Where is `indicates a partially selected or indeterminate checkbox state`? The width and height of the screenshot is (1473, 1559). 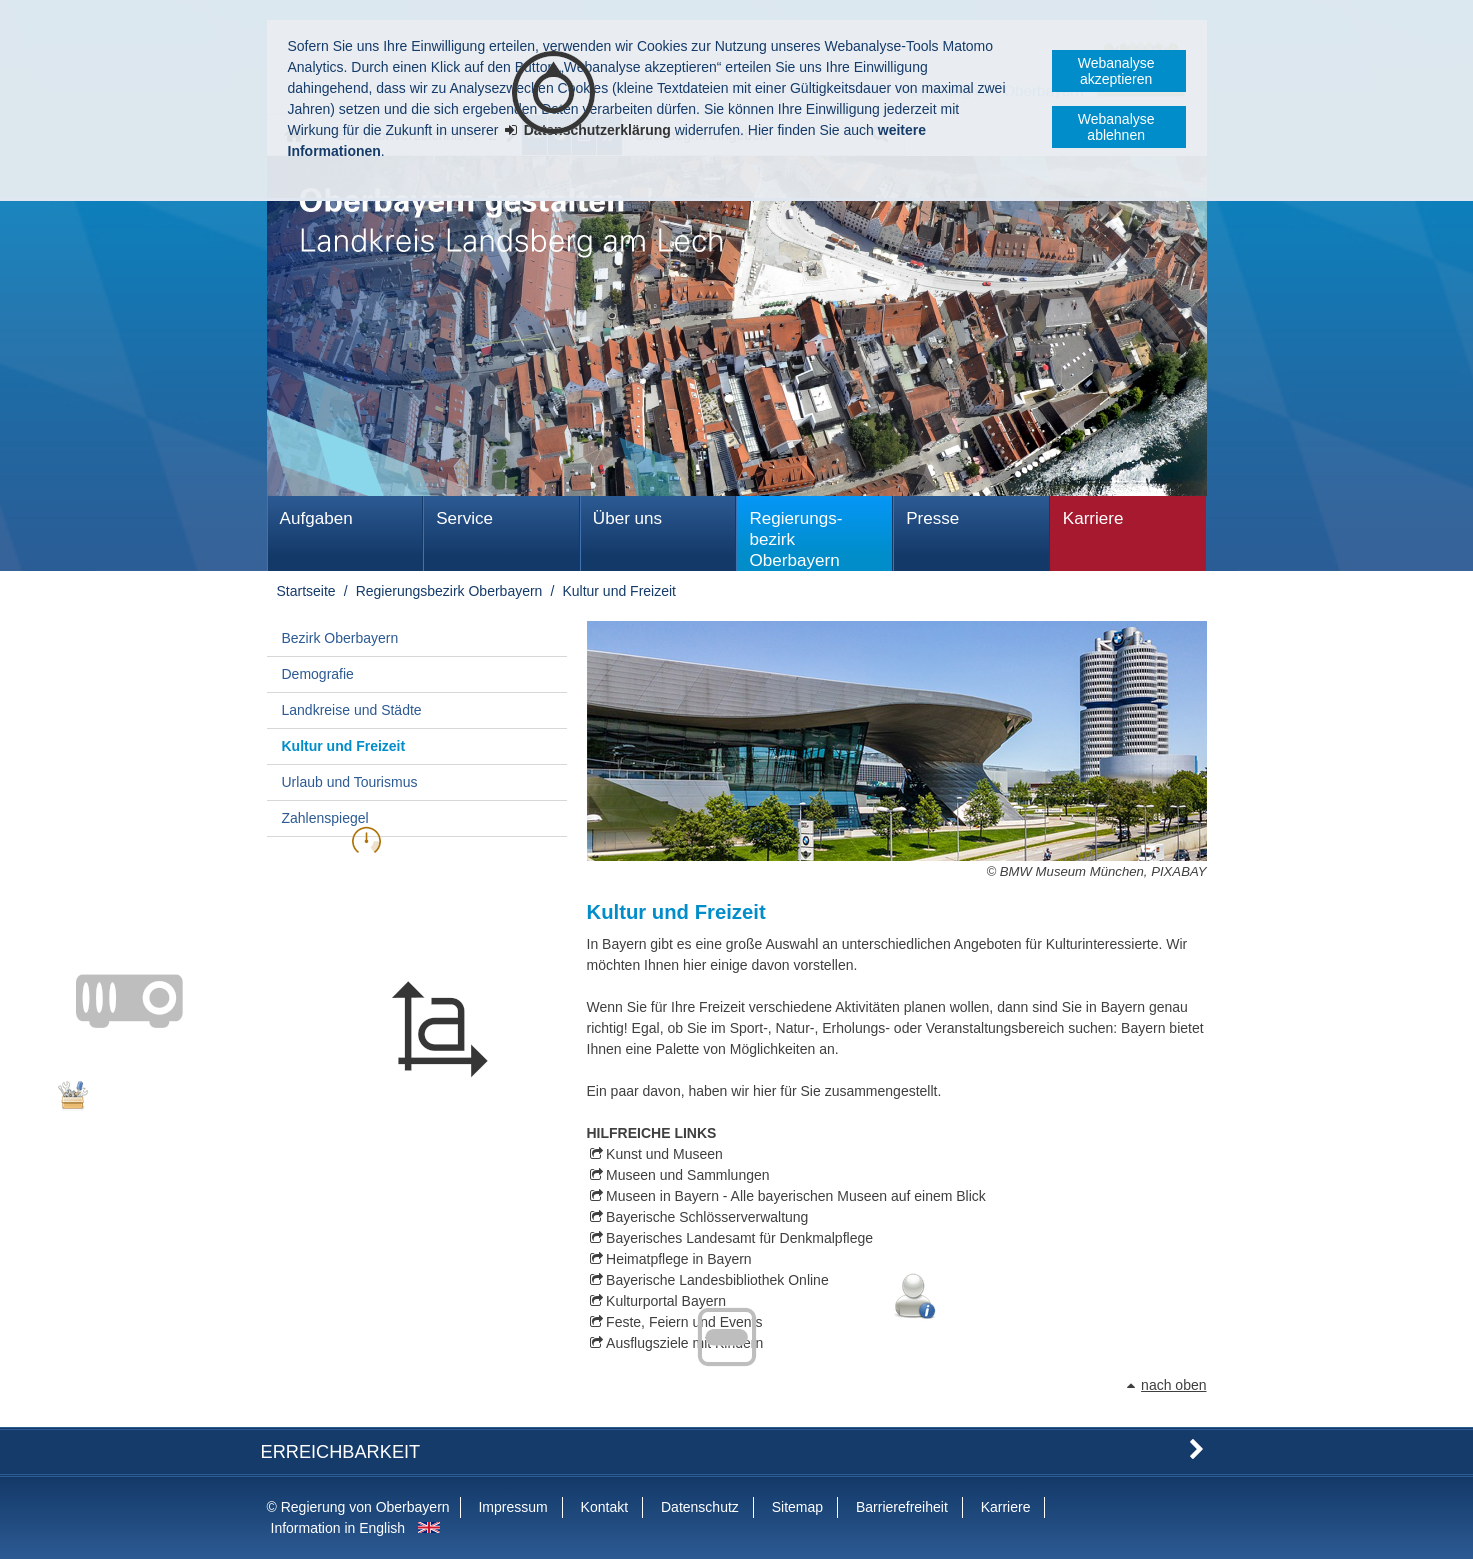 indicates a partially selected or indeterminate checkbox state is located at coordinates (727, 1337).